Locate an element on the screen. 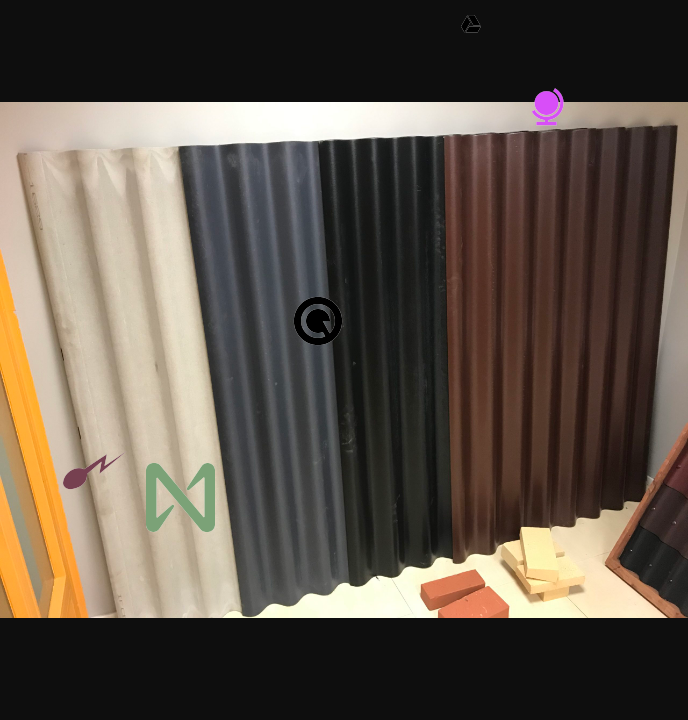 Image resolution: width=688 pixels, height=720 pixels. switch to global or international settings is located at coordinates (546, 106).